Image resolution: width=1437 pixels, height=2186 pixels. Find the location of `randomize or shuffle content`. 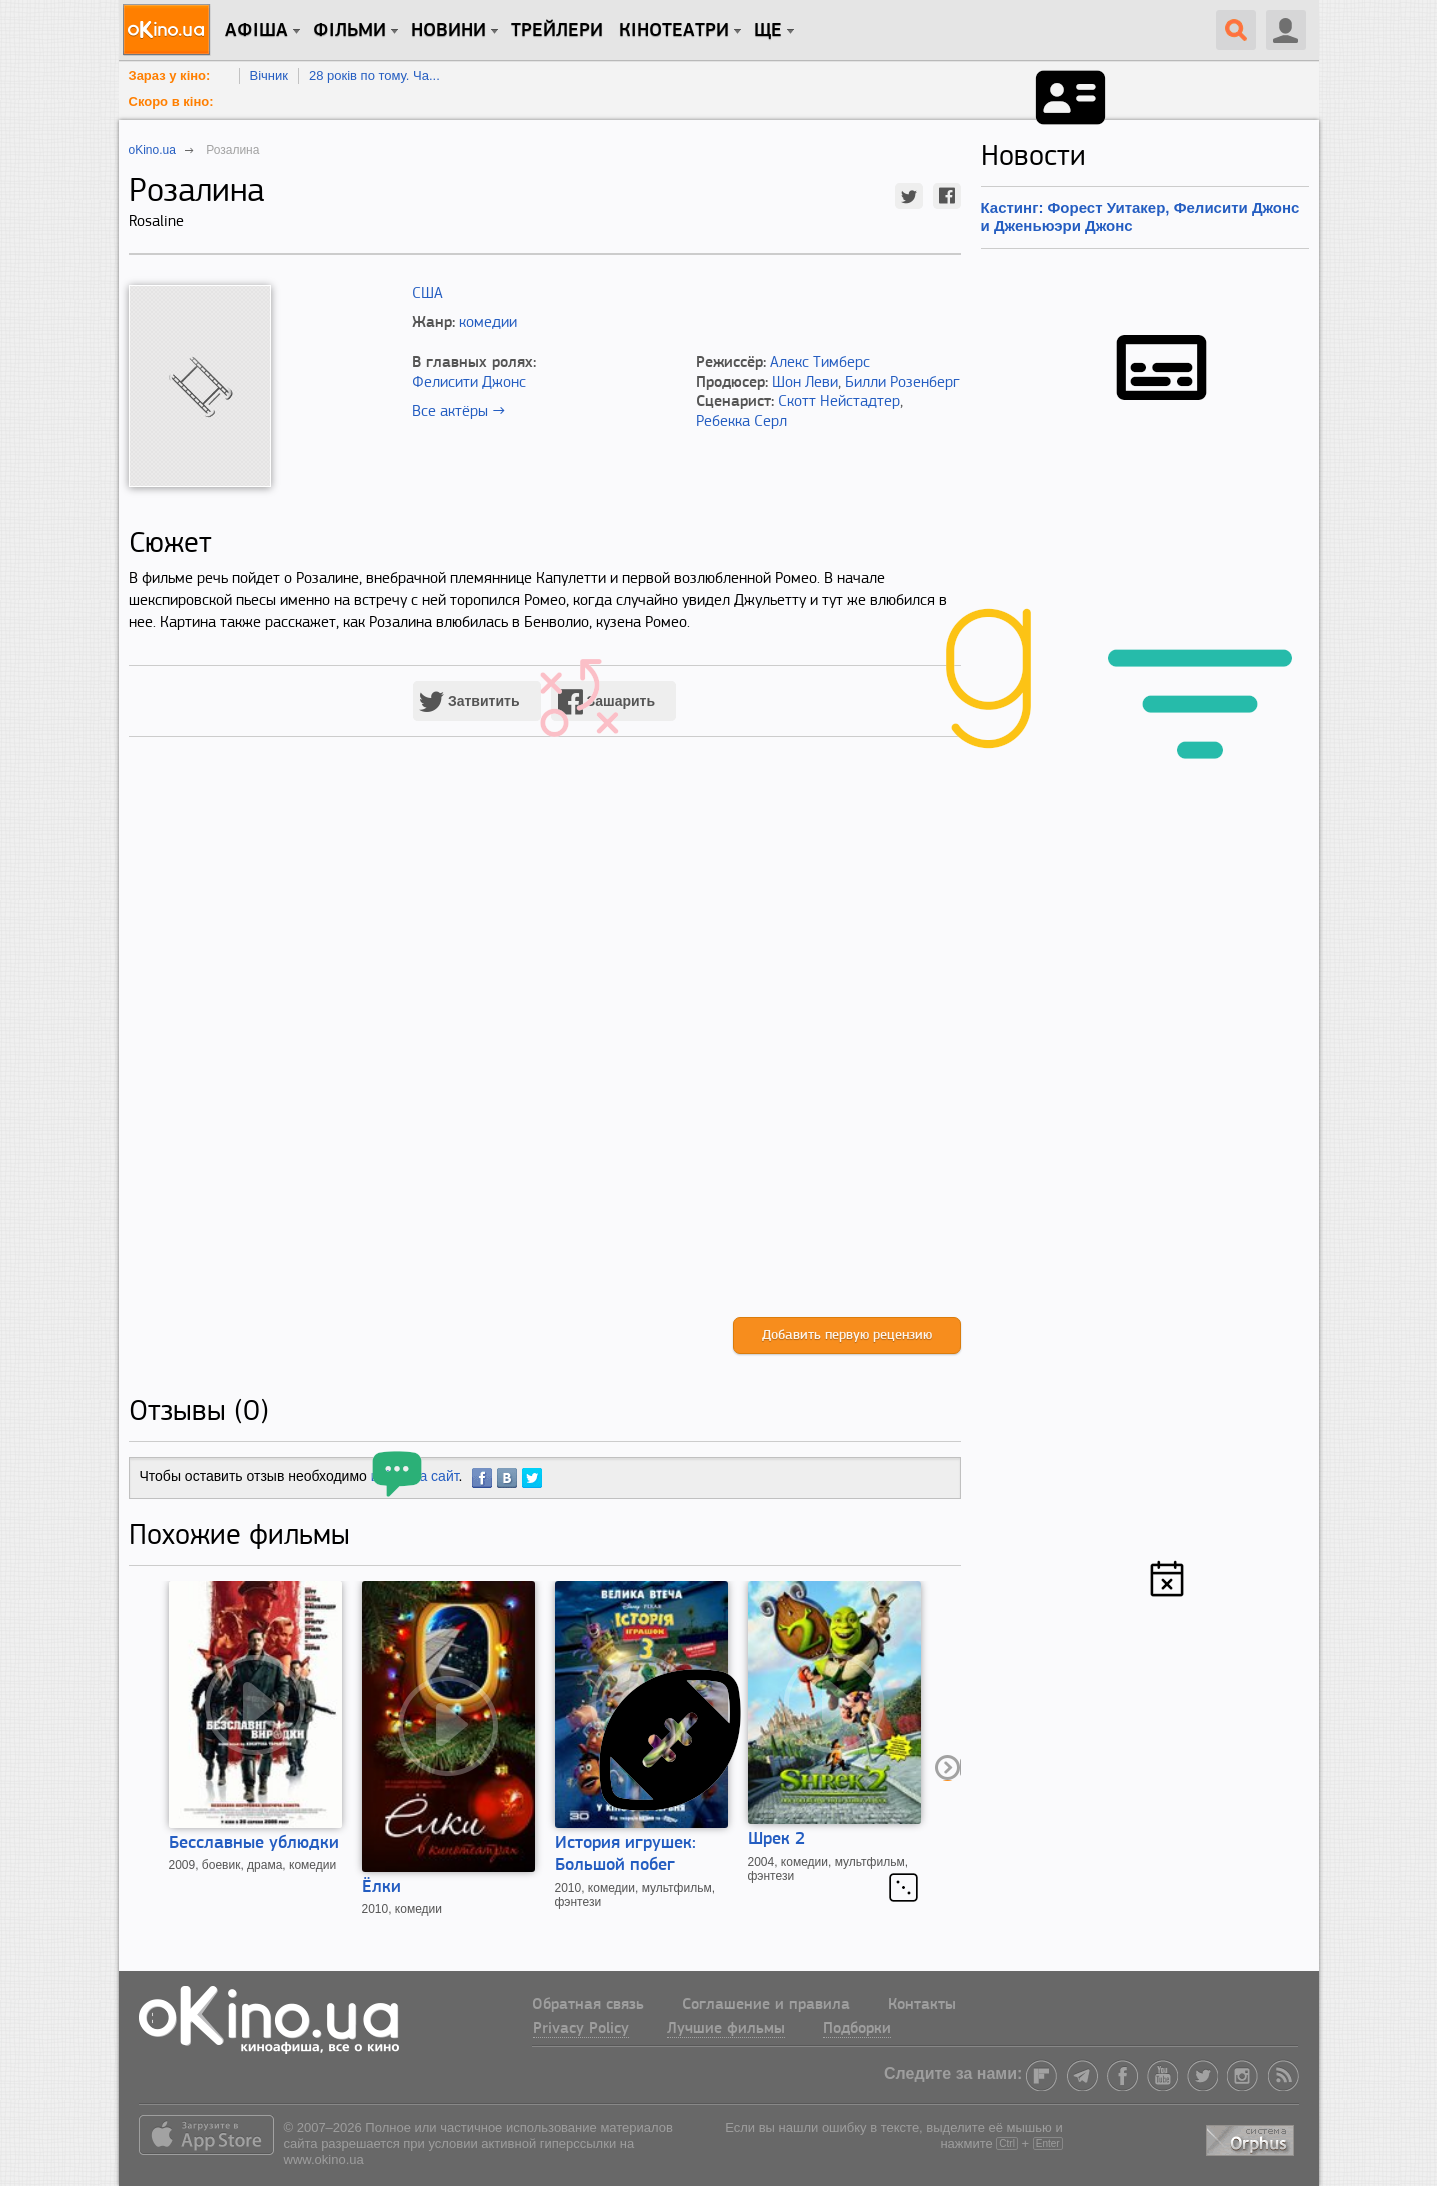

randomize or shuffle content is located at coordinates (903, 1887).